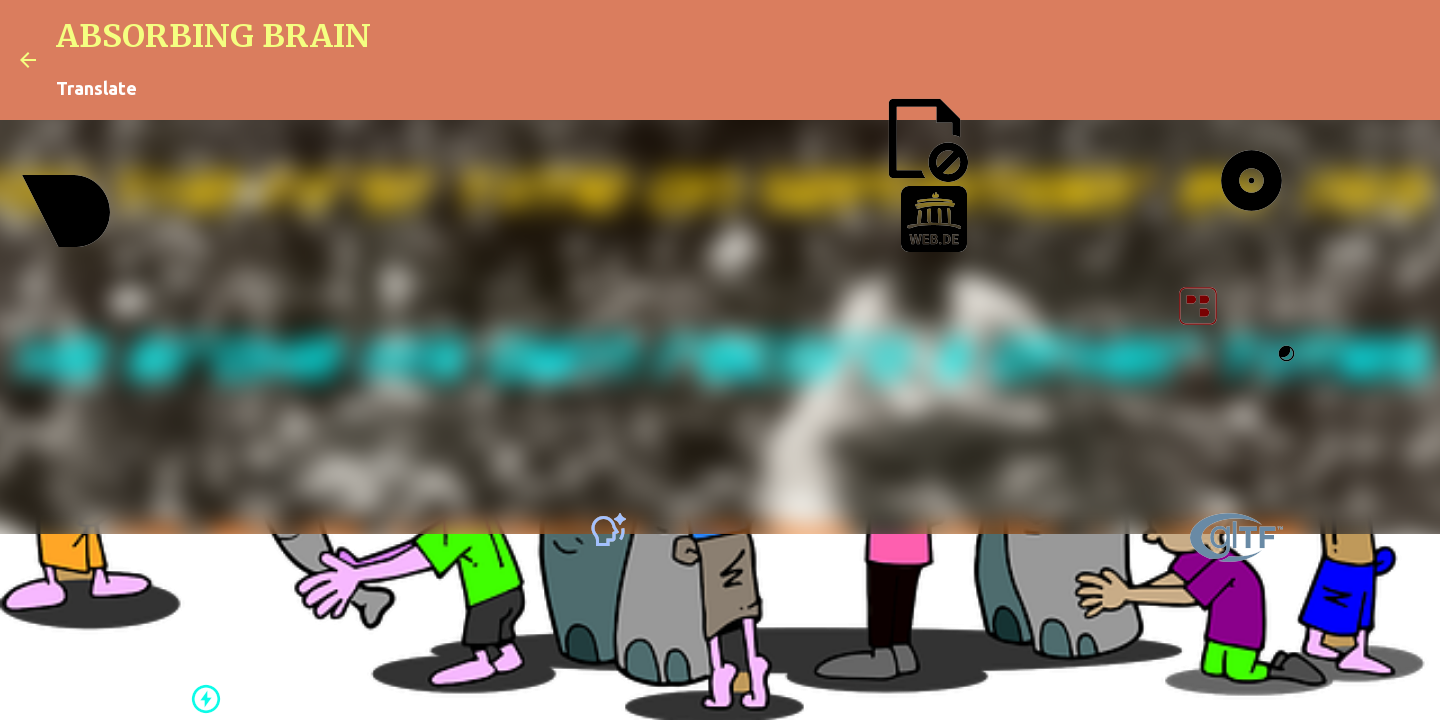  I want to click on file access denied or restricted, so click(924, 138).